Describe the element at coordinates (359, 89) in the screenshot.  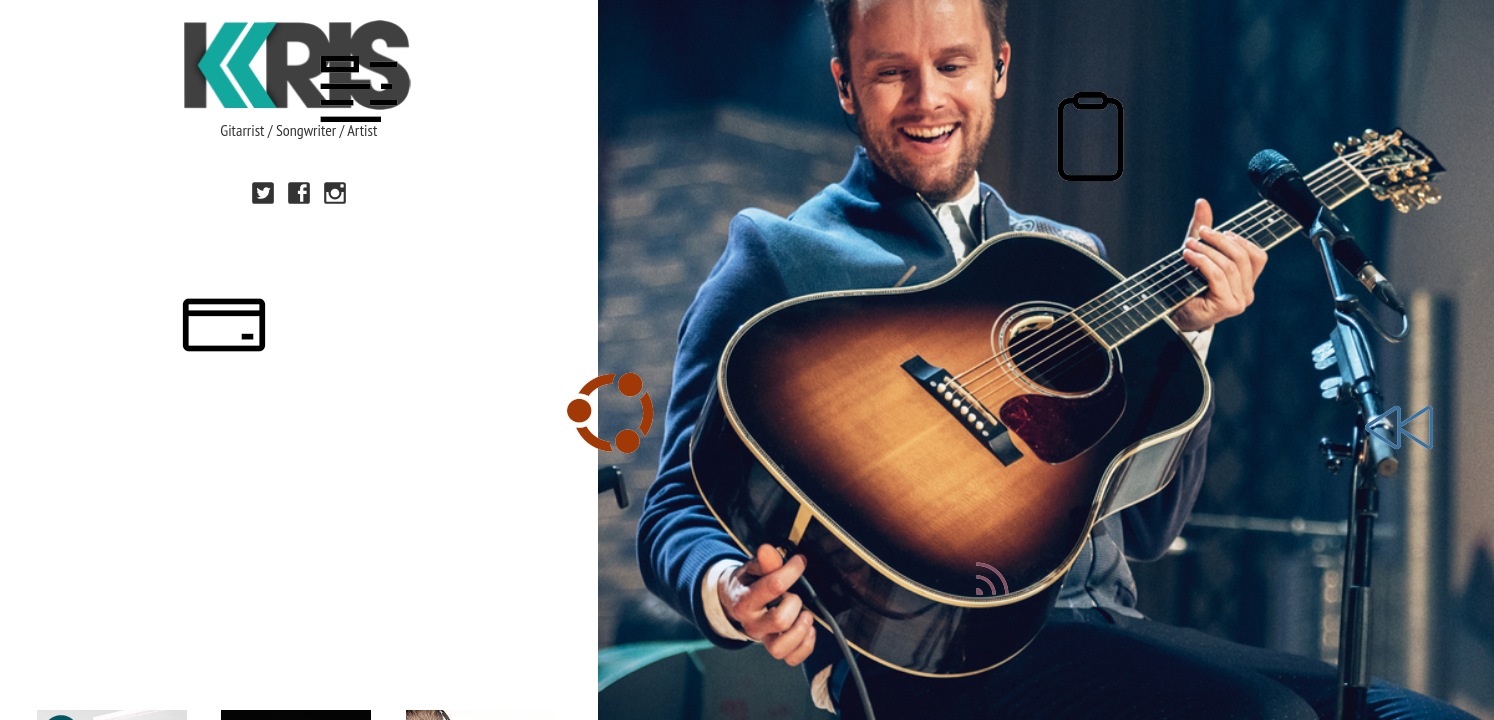
I see `indicates a keyword or reserved word in code` at that location.